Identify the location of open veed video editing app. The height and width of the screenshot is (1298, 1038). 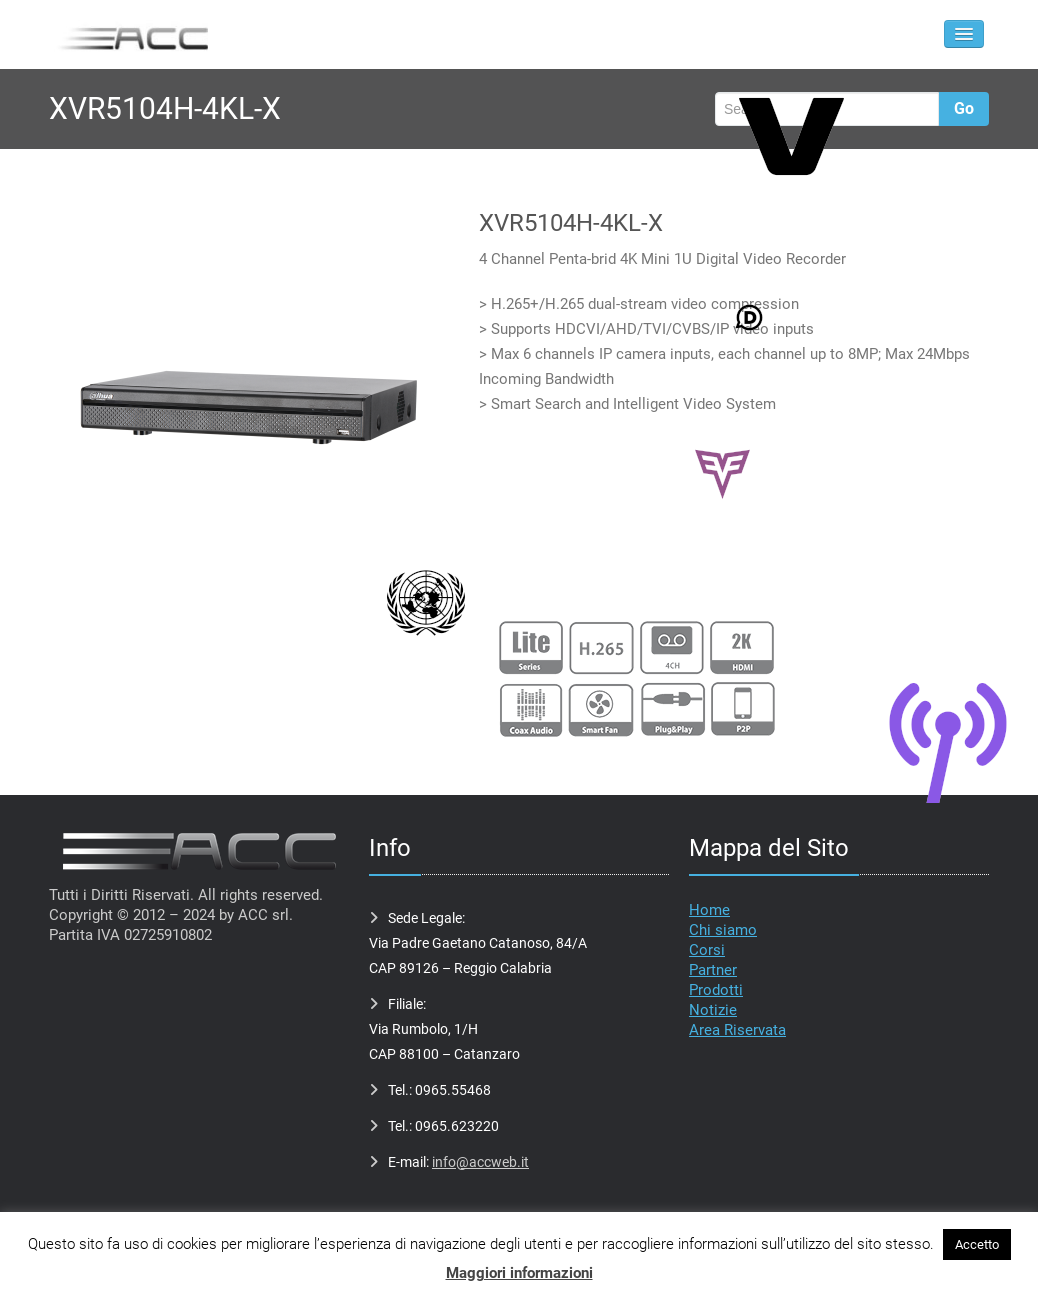
(791, 136).